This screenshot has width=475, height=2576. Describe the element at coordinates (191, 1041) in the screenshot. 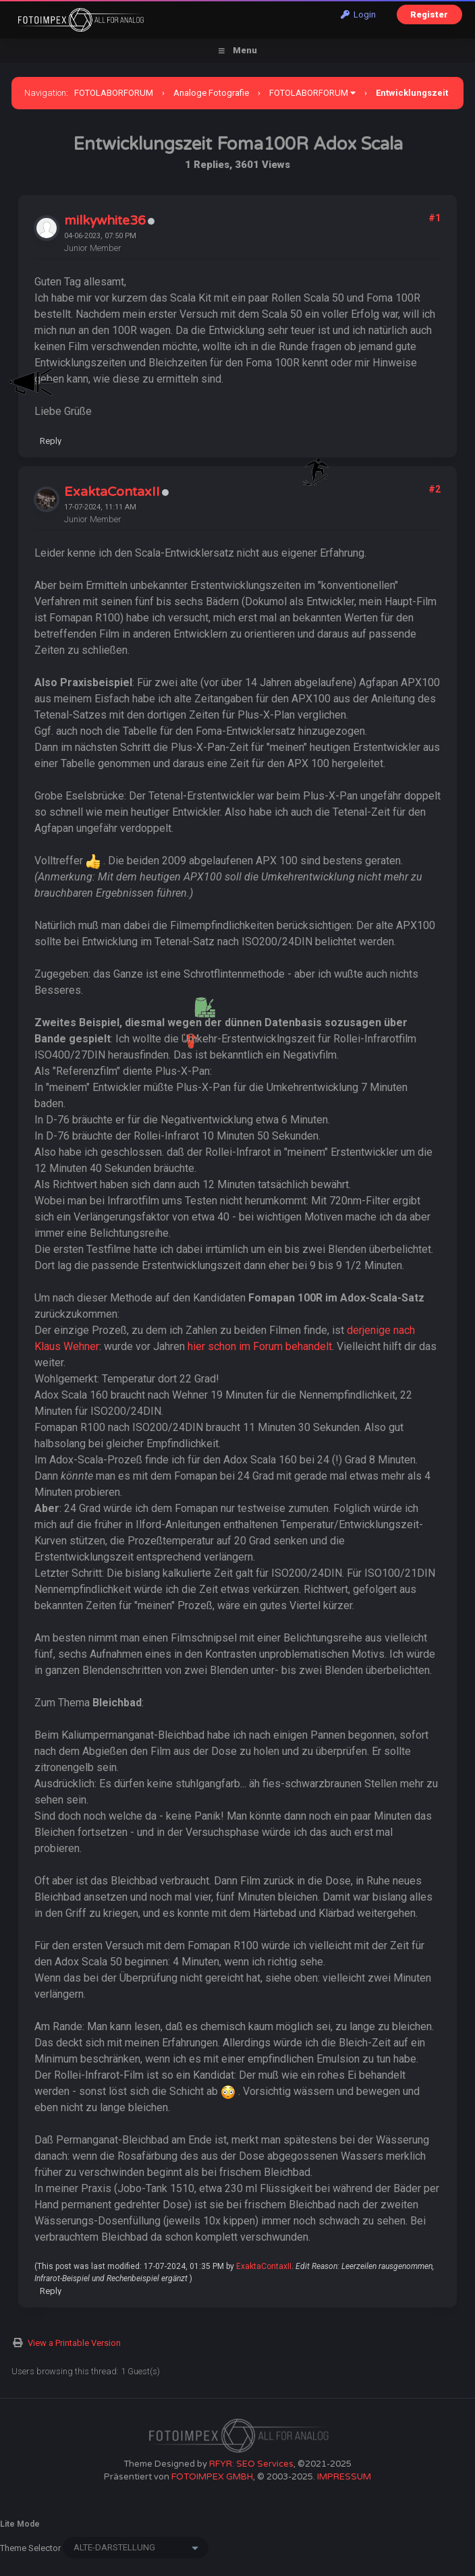

I see `indicates sleep mode or rest state` at that location.